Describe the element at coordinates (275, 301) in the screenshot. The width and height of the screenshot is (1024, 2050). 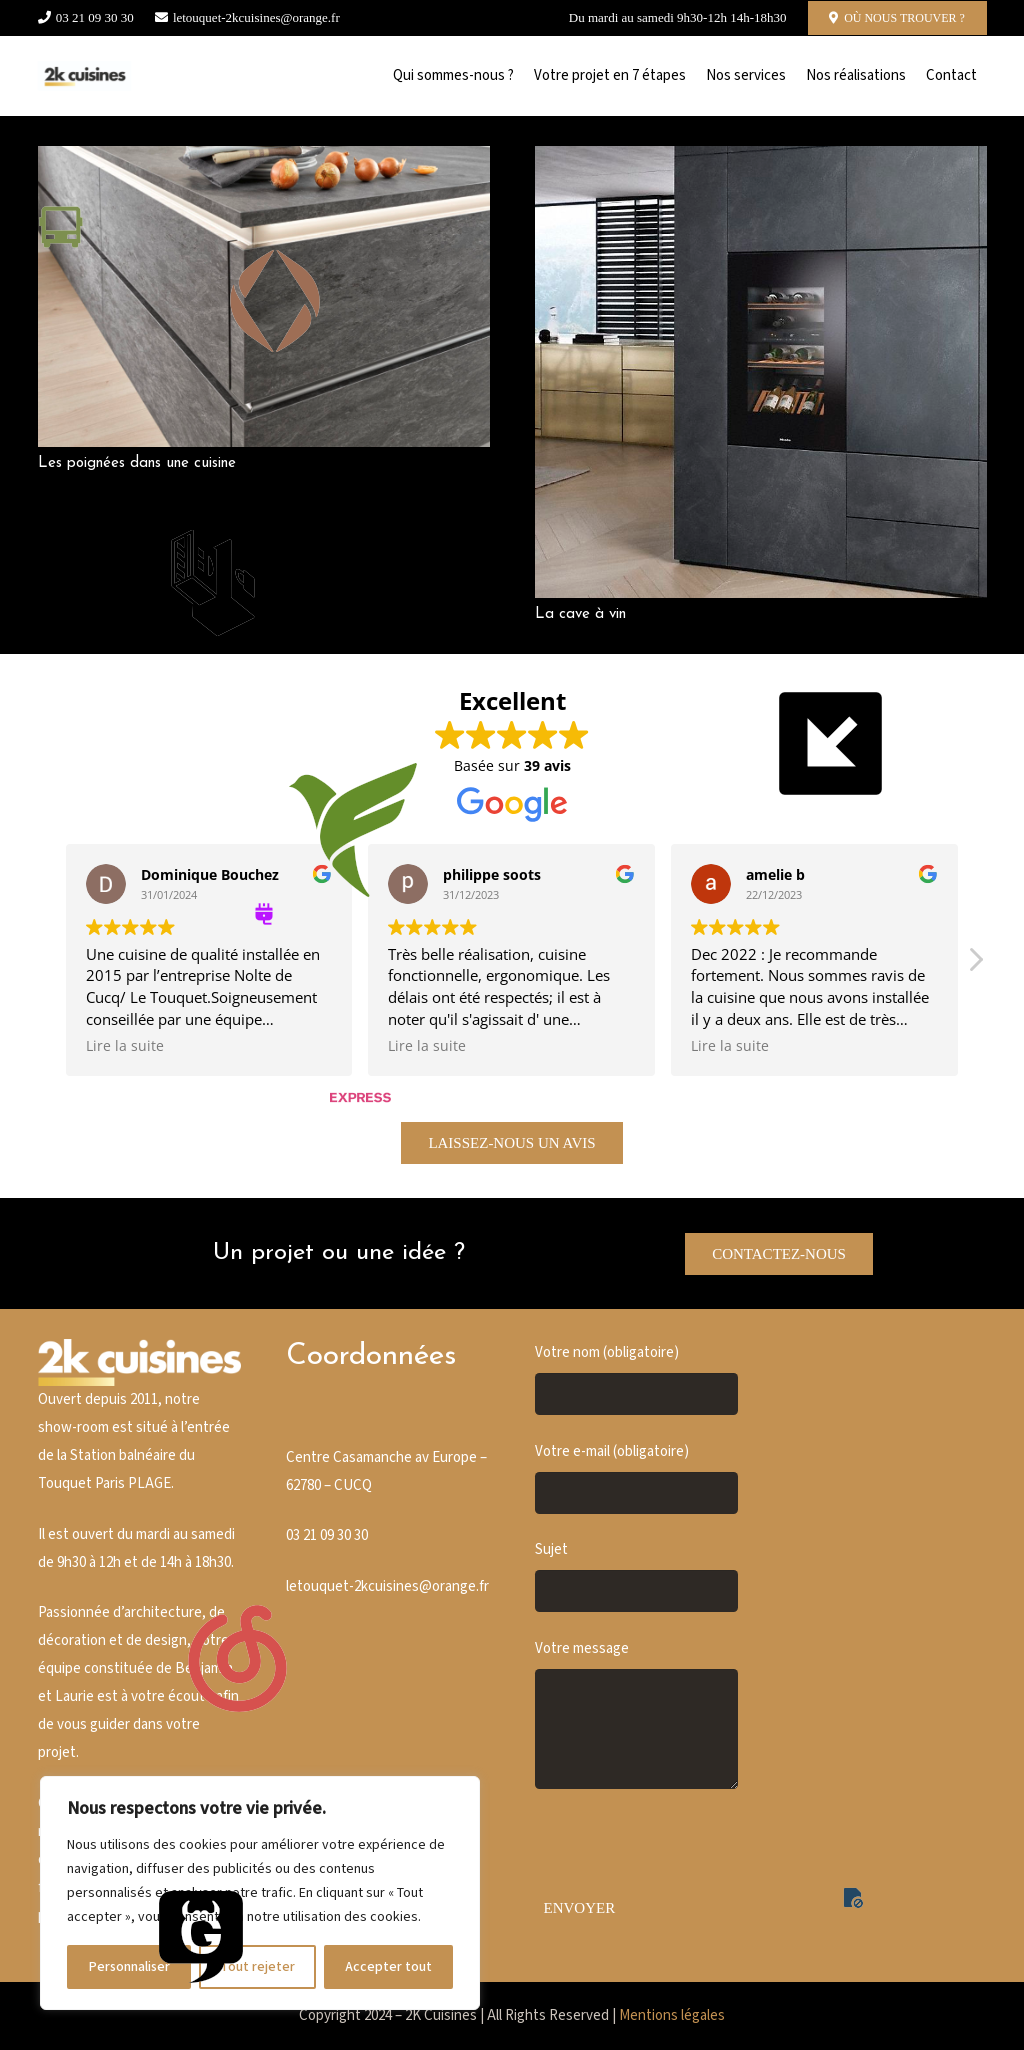
I see `ethereum name service (ENS) logo` at that location.